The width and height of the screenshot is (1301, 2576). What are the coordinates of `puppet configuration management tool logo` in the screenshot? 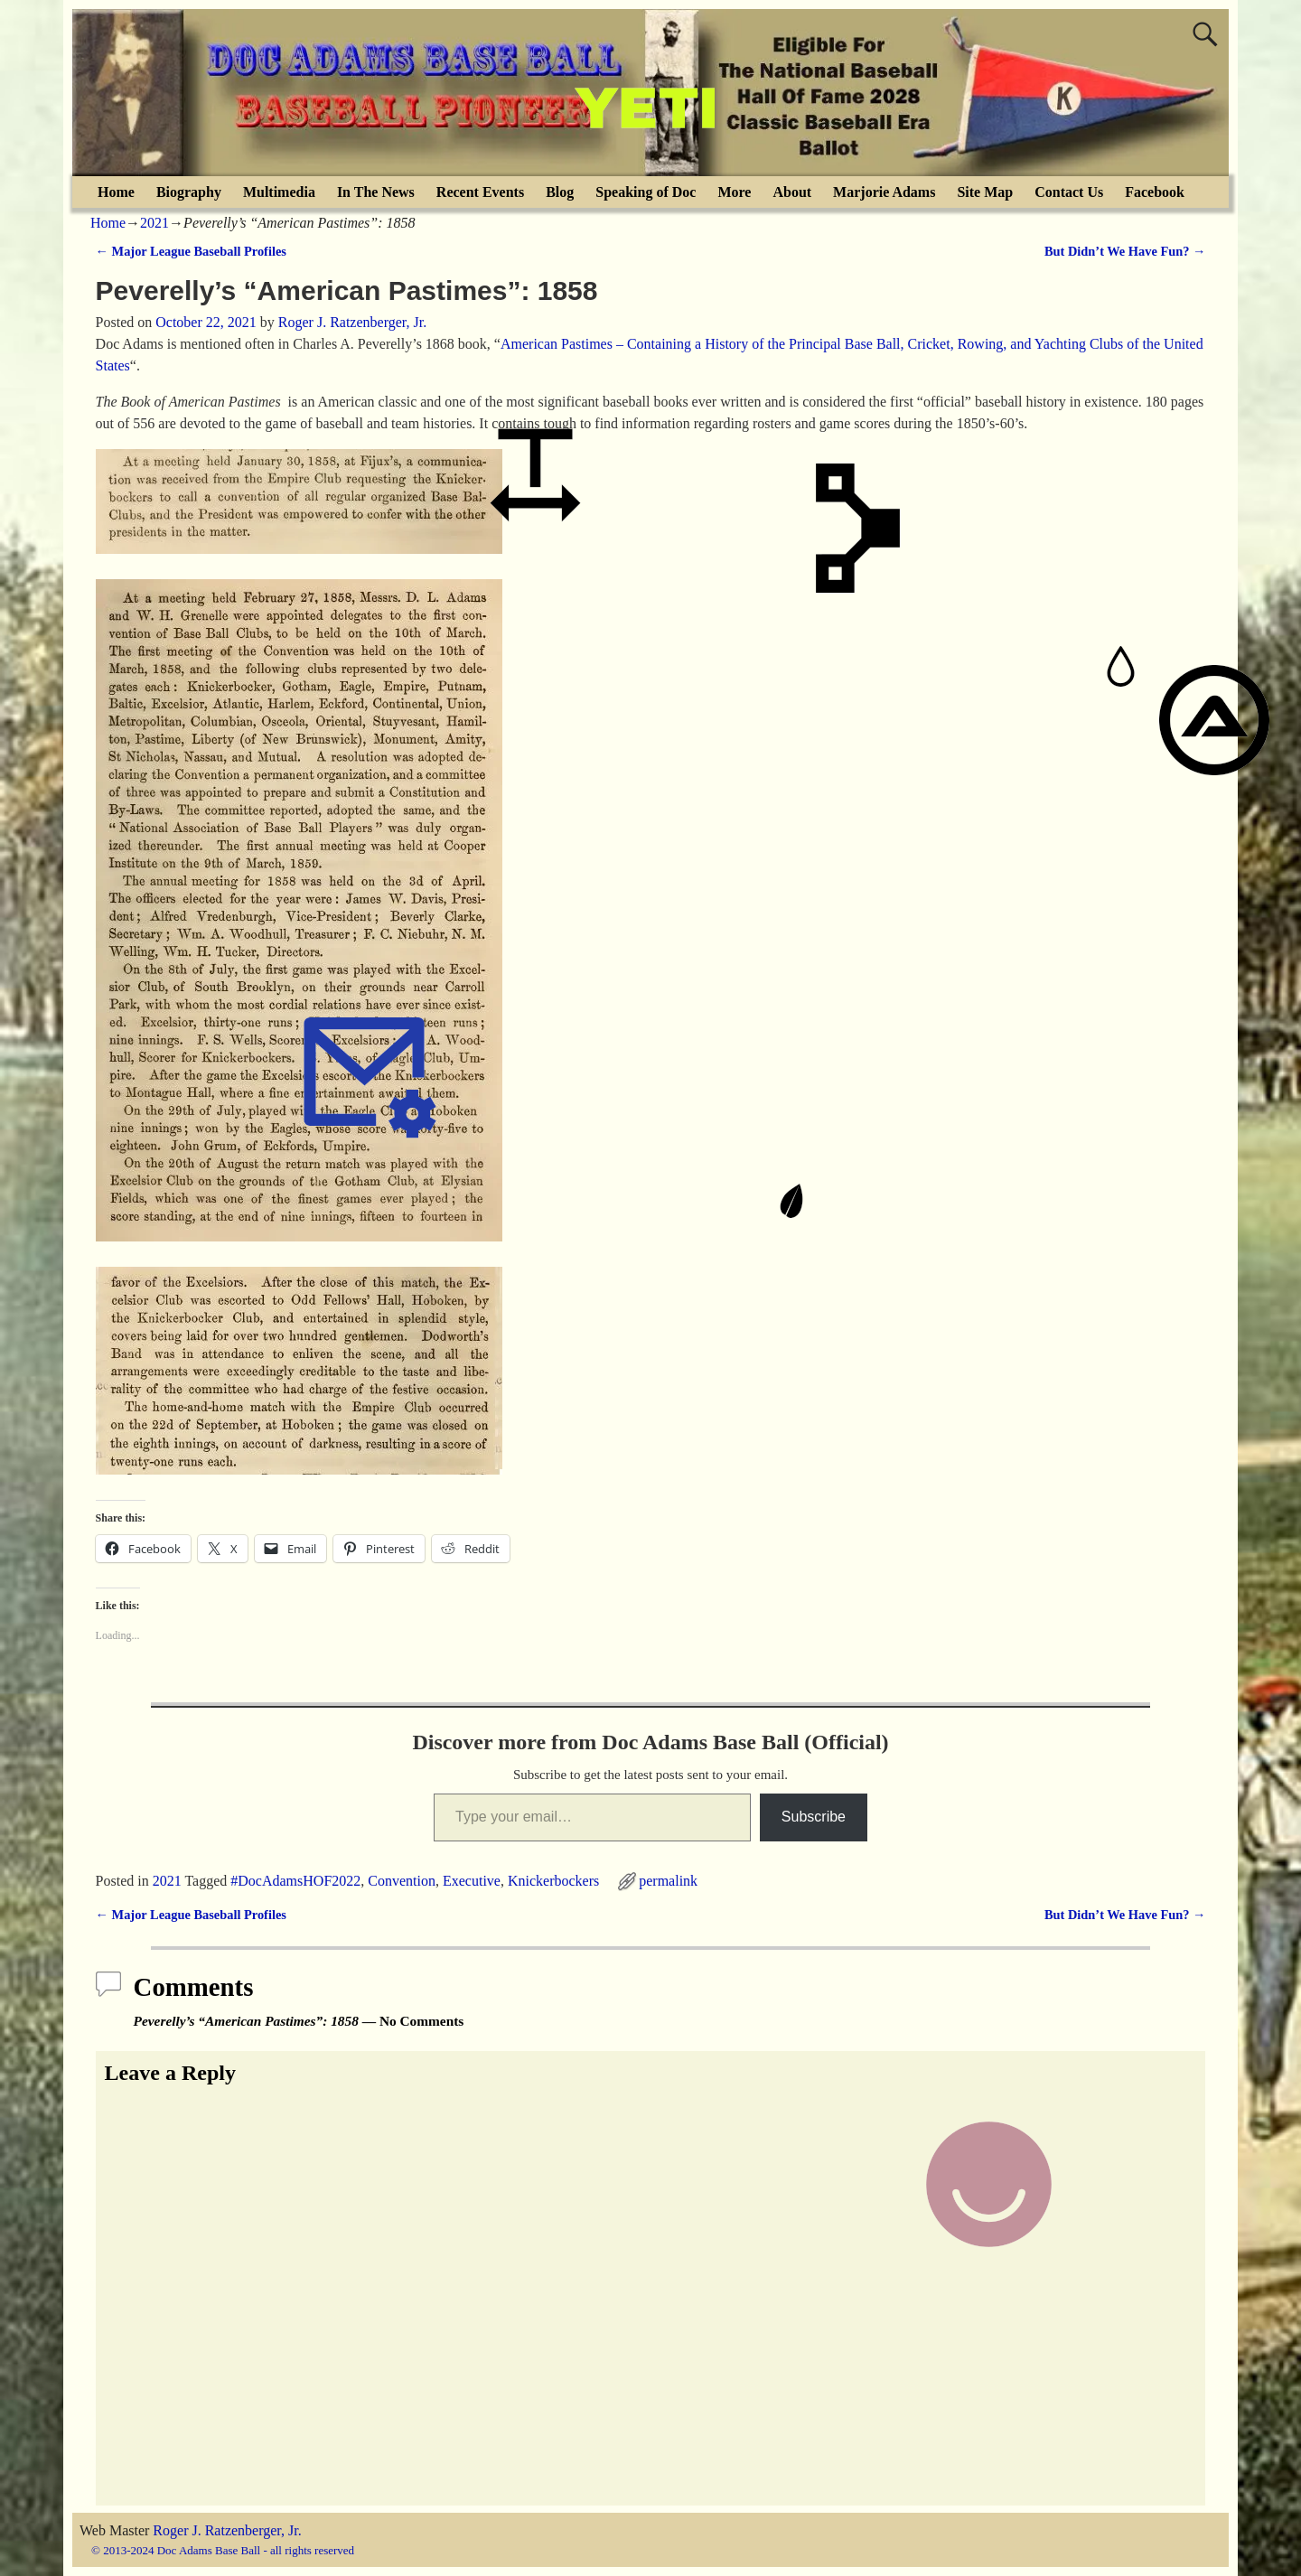 It's located at (857, 528).